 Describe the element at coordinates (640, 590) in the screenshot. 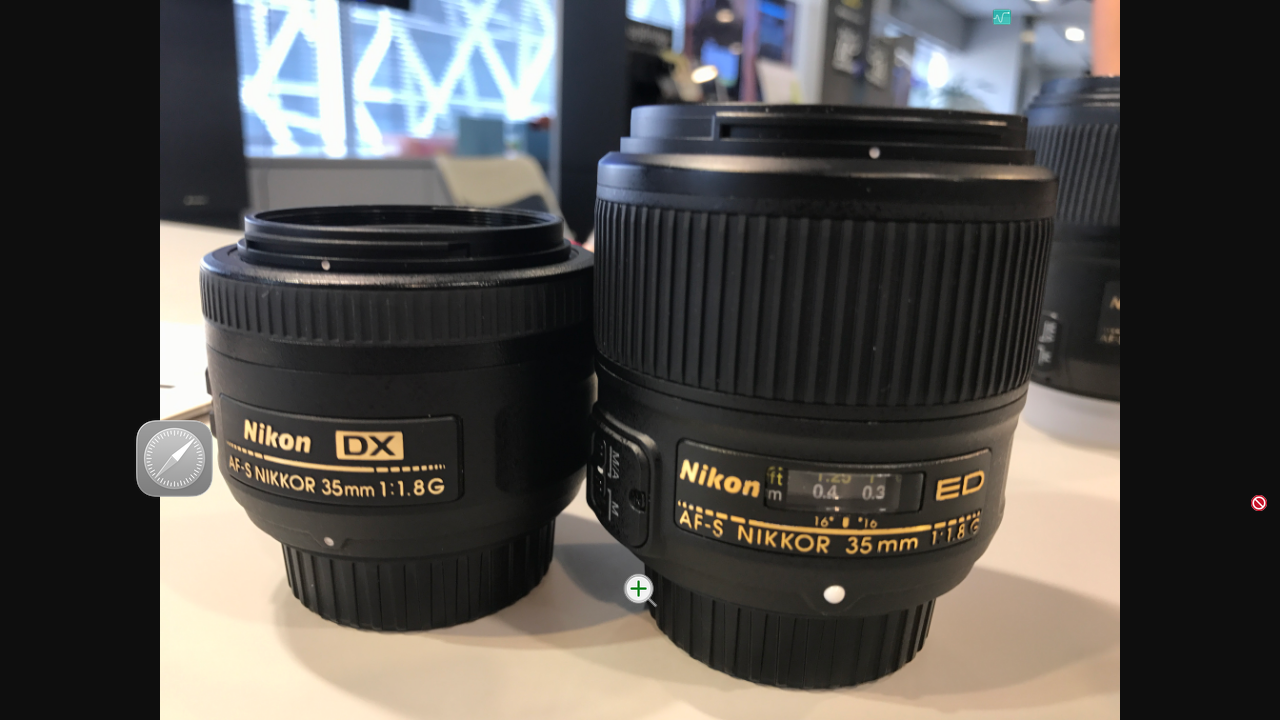

I see `zoom in on file or document` at that location.